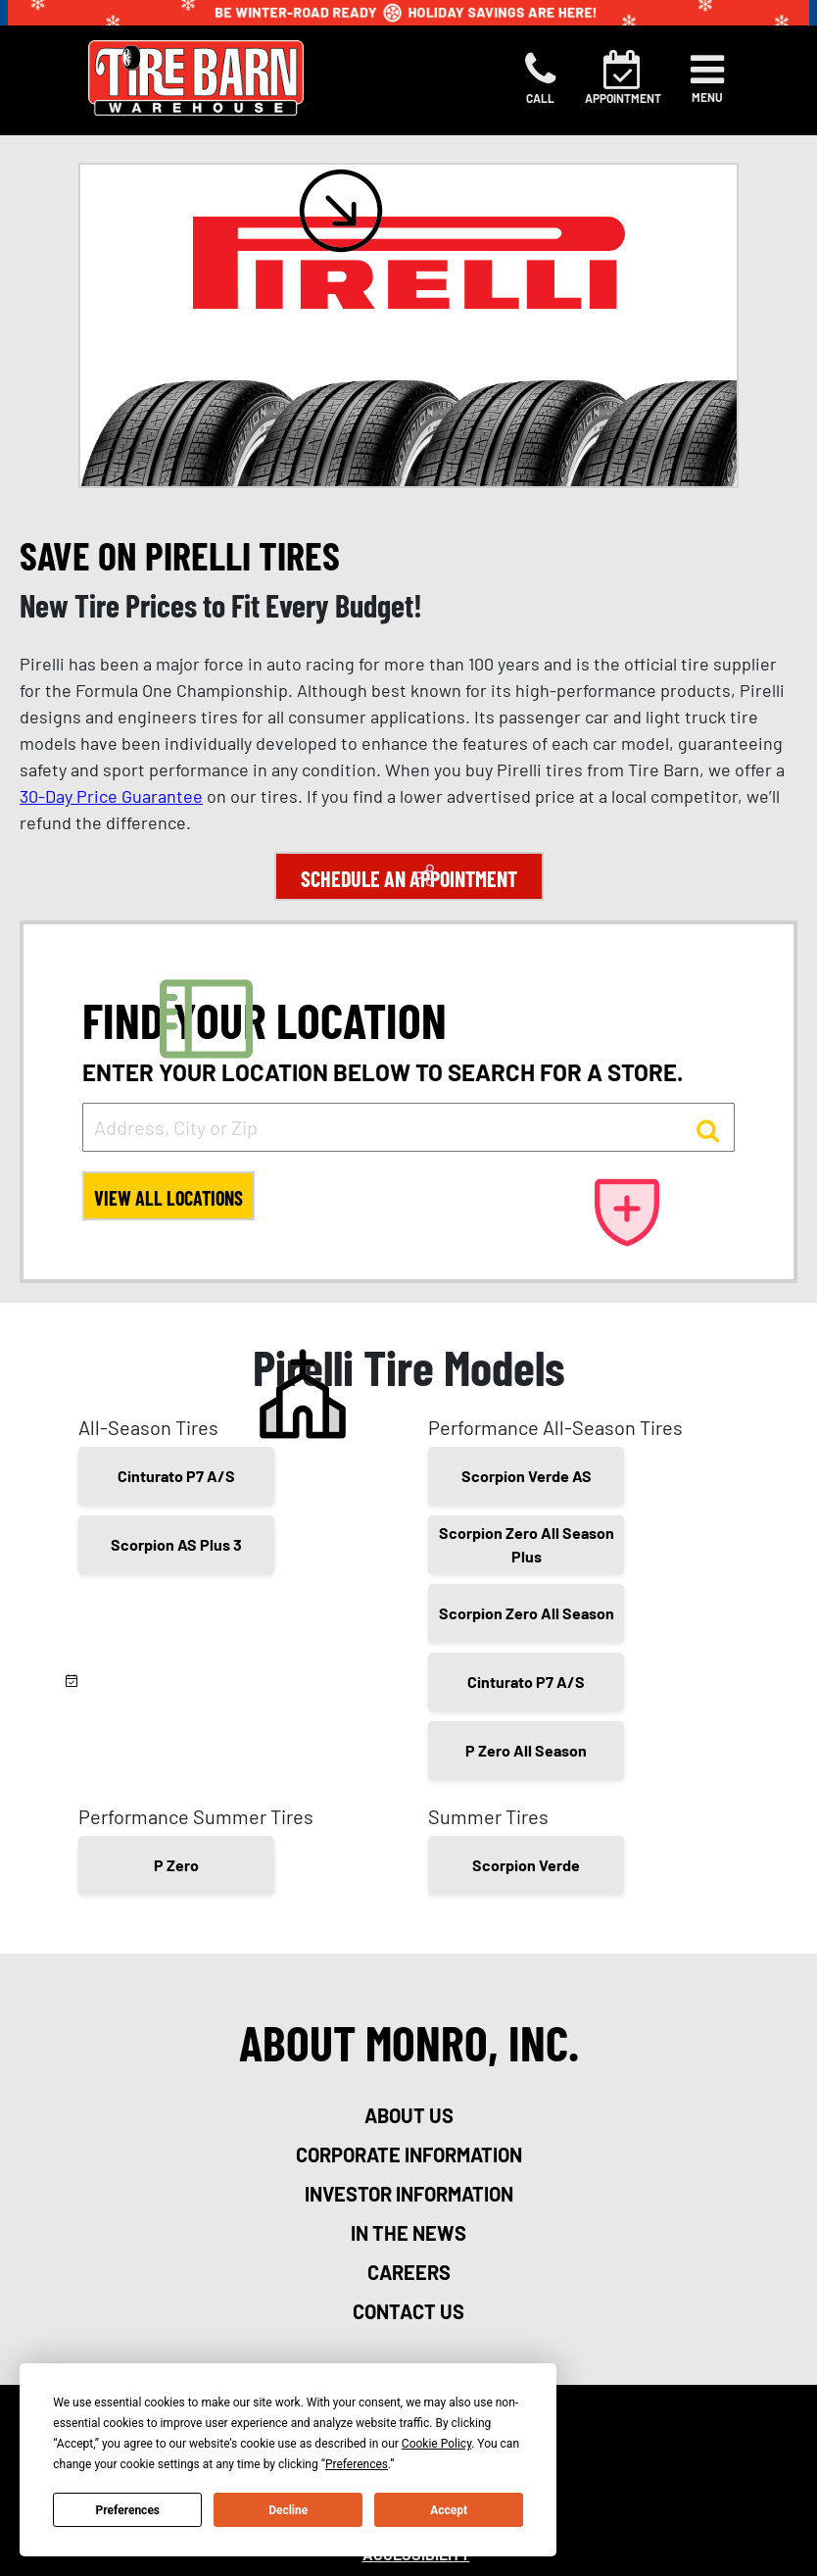  I want to click on add new security protection, so click(627, 1209).